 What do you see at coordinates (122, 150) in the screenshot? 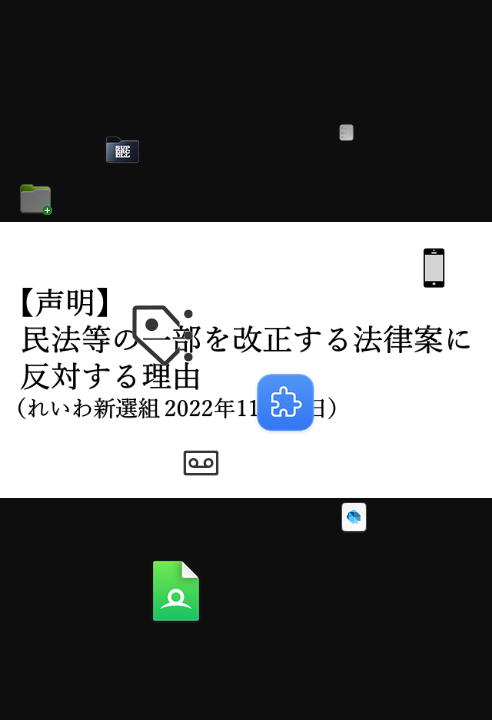
I see `open folder containing Supercell games` at bounding box center [122, 150].